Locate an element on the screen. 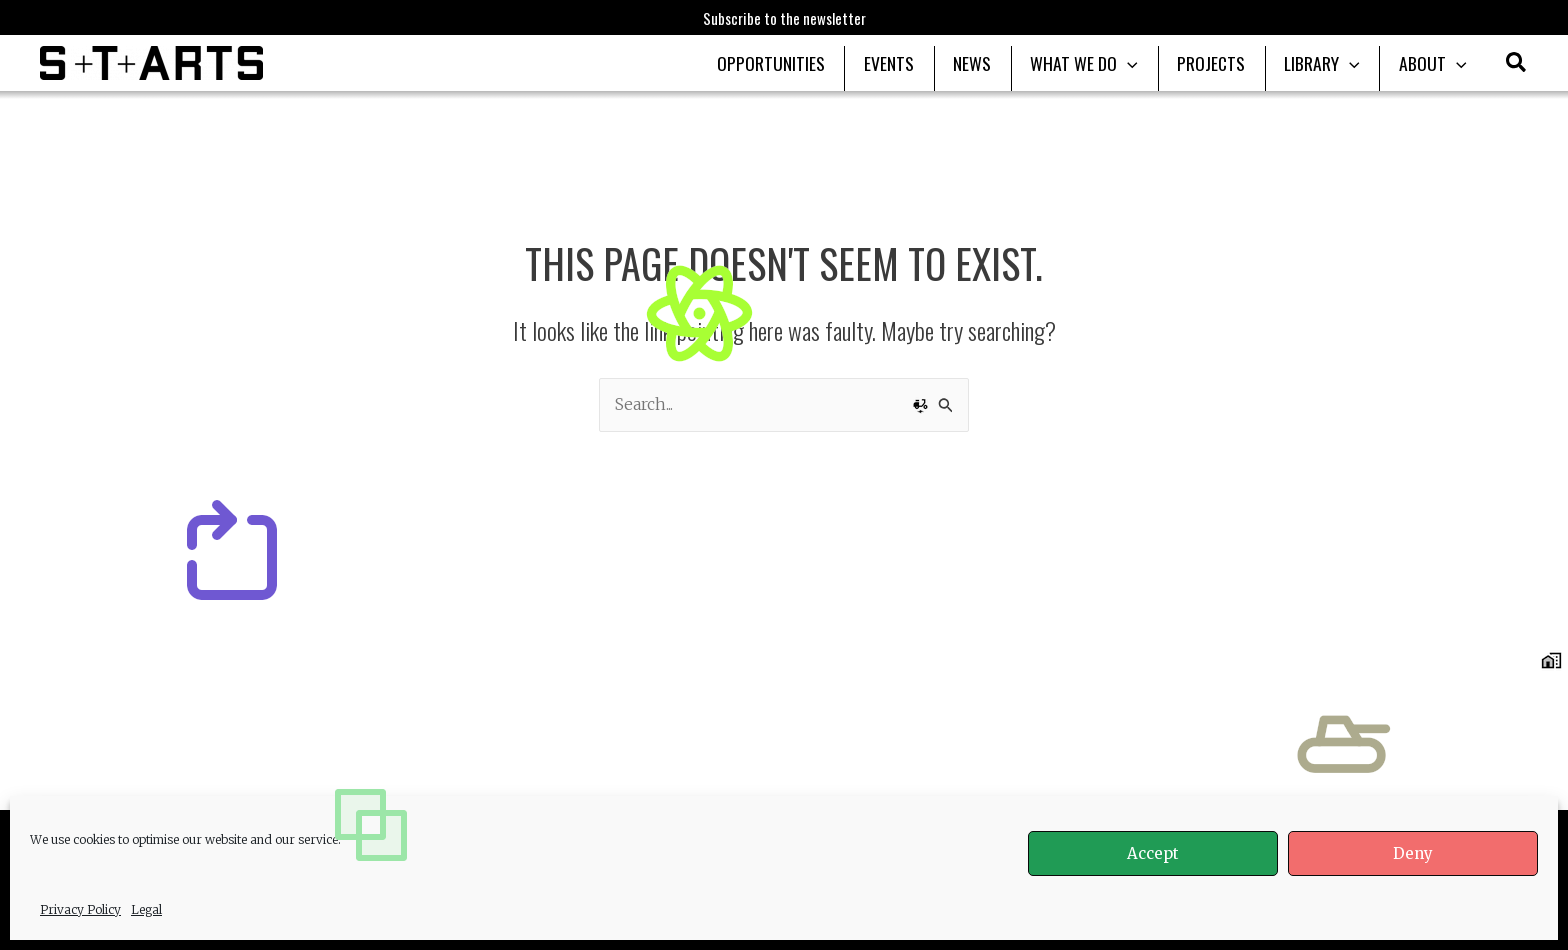  select electric moped as transportation mode is located at coordinates (920, 405).